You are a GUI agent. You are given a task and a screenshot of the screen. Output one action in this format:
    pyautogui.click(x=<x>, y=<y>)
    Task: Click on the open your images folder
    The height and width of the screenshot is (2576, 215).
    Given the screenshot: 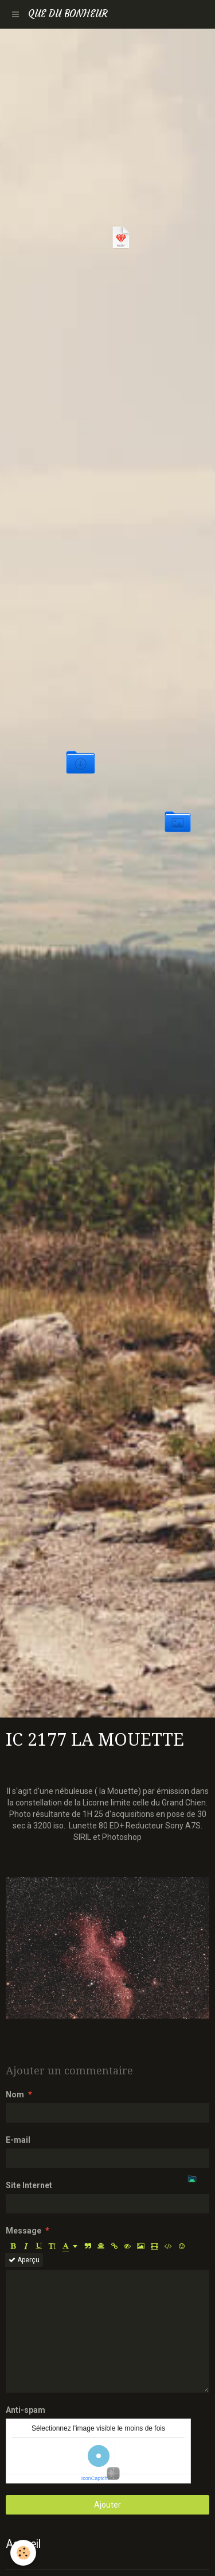 What is the action you would take?
    pyautogui.click(x=178, y=822)
    